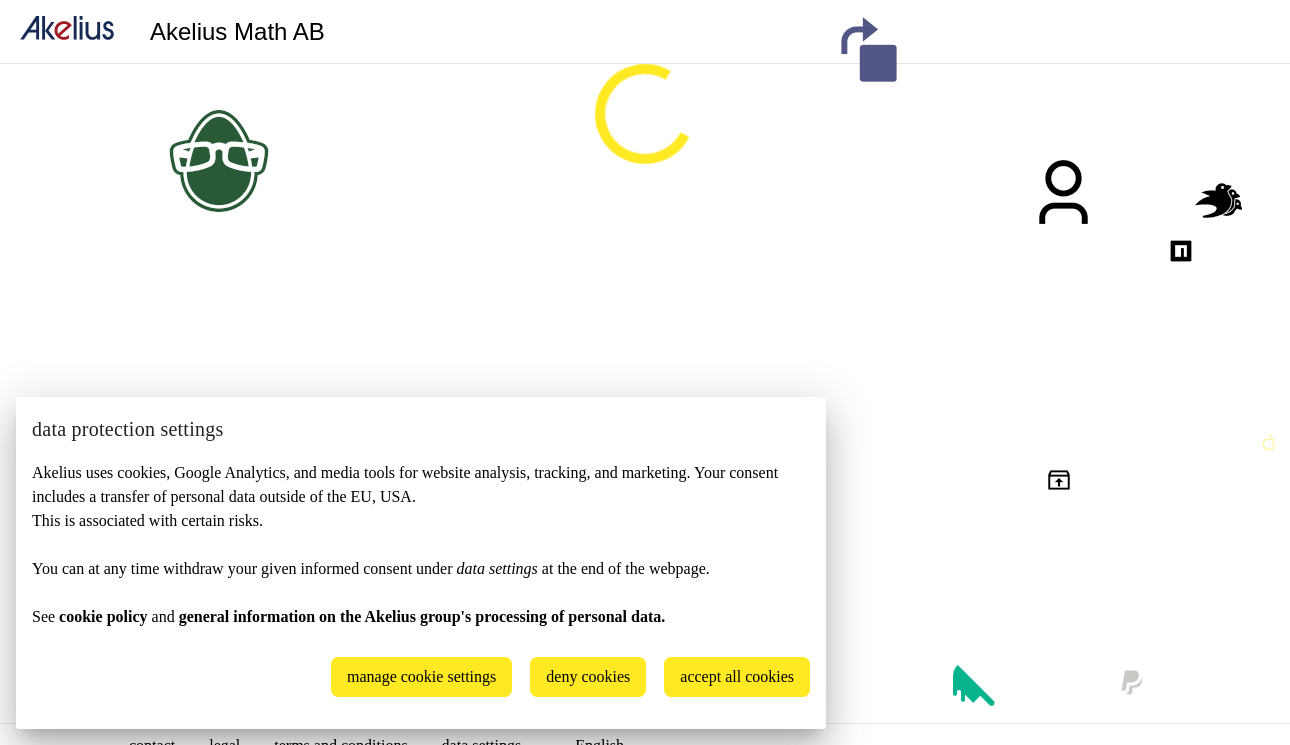  Describe the element at coordinates (869, 51) in the screenshot. I see `rotate object clockwise` at that location.